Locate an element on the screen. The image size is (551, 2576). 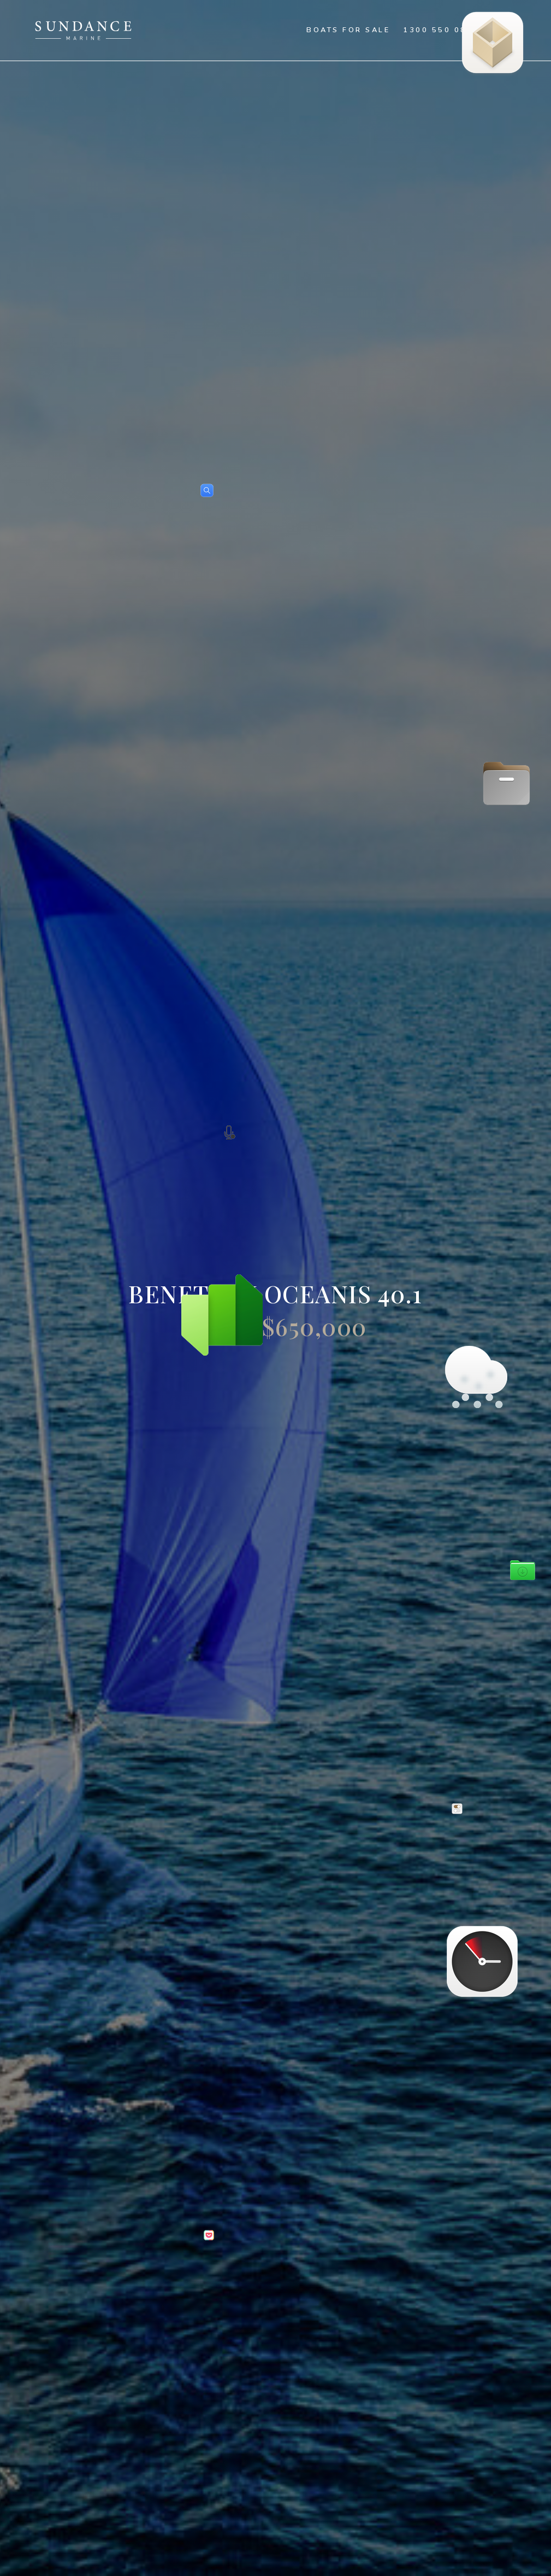
open downloads folder is located at coordinates (523, 1570).